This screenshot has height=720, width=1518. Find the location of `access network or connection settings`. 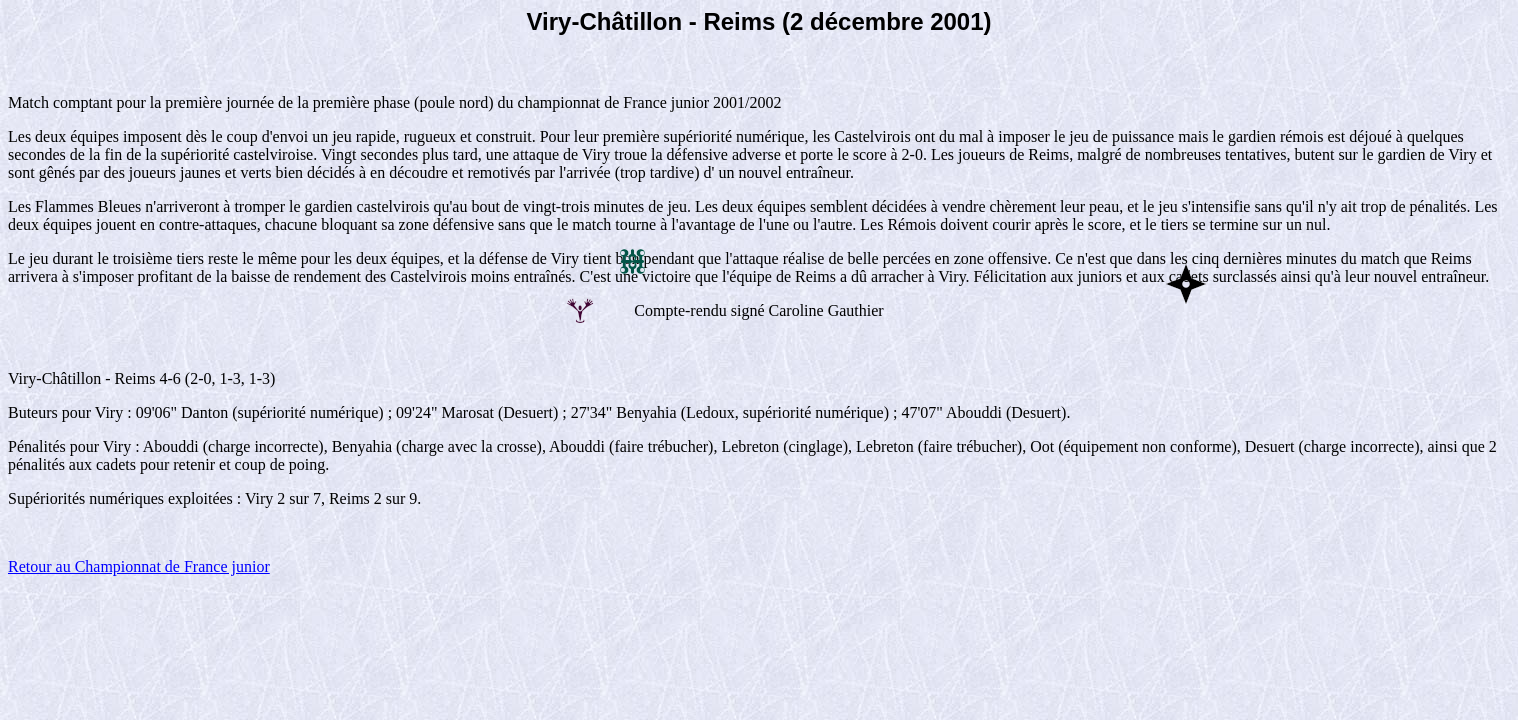

access network or connection settings is located at coordinates (632, 261).